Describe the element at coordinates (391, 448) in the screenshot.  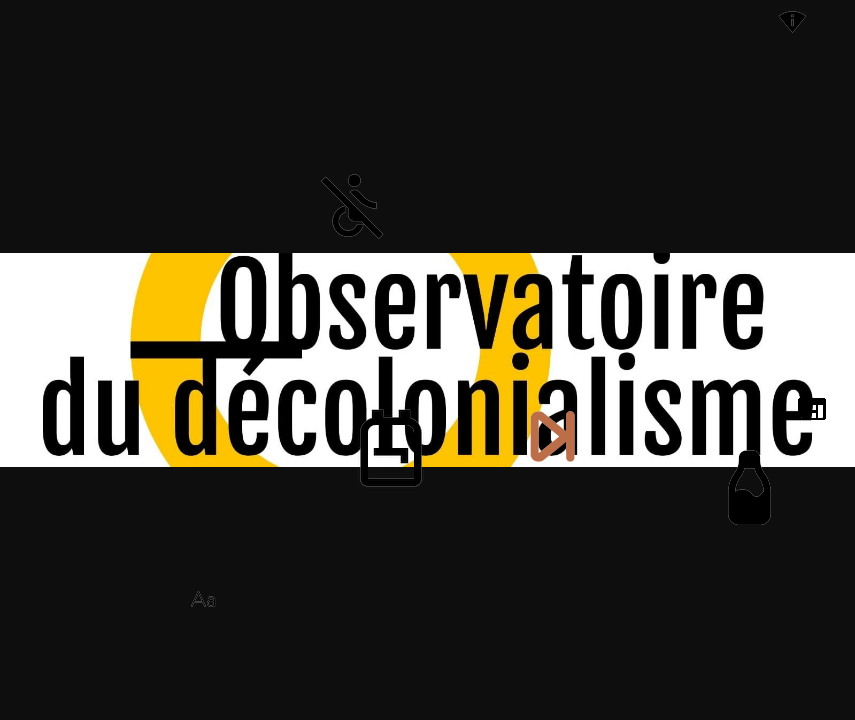
I see `access your backpack or inventory` at that location.